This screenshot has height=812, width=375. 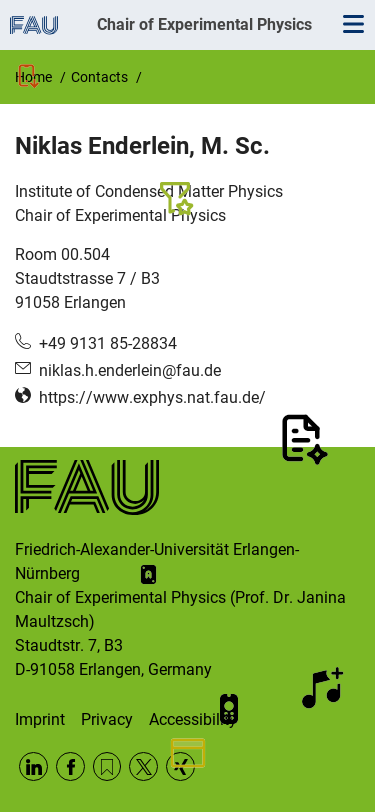 I want to click on filter by starred or favorite items, so click(x=175, y=197).